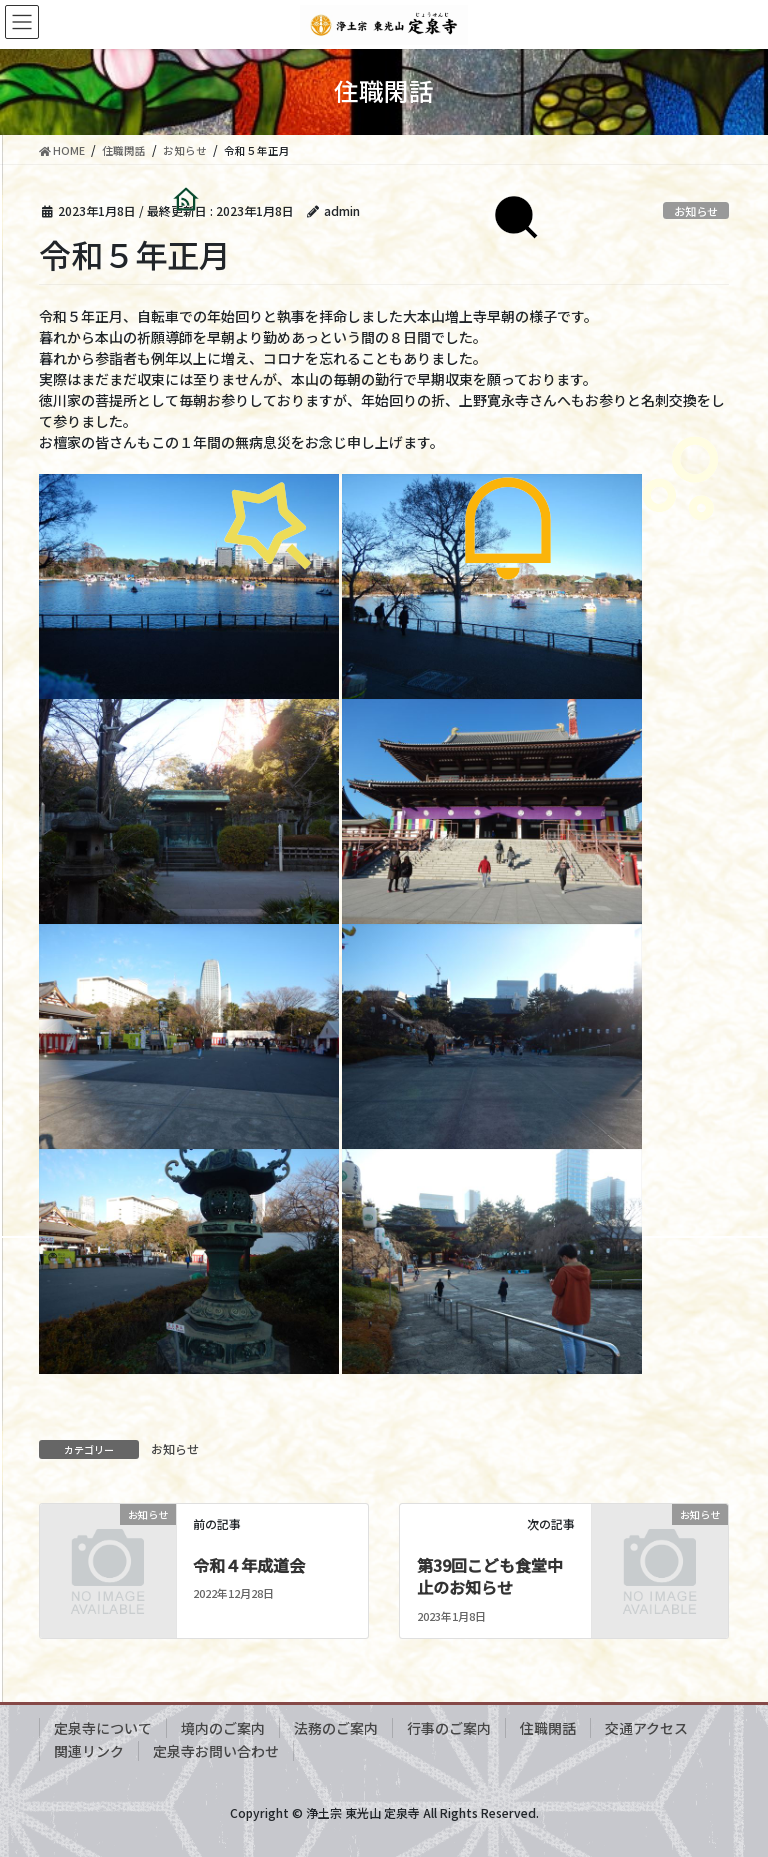 This screenshot has height=1857, width=768. What do you see at coordinates (267, 525) in the screenshot?
I see `apply magic or auto-enhance effects` at bounding box center [267, 525].